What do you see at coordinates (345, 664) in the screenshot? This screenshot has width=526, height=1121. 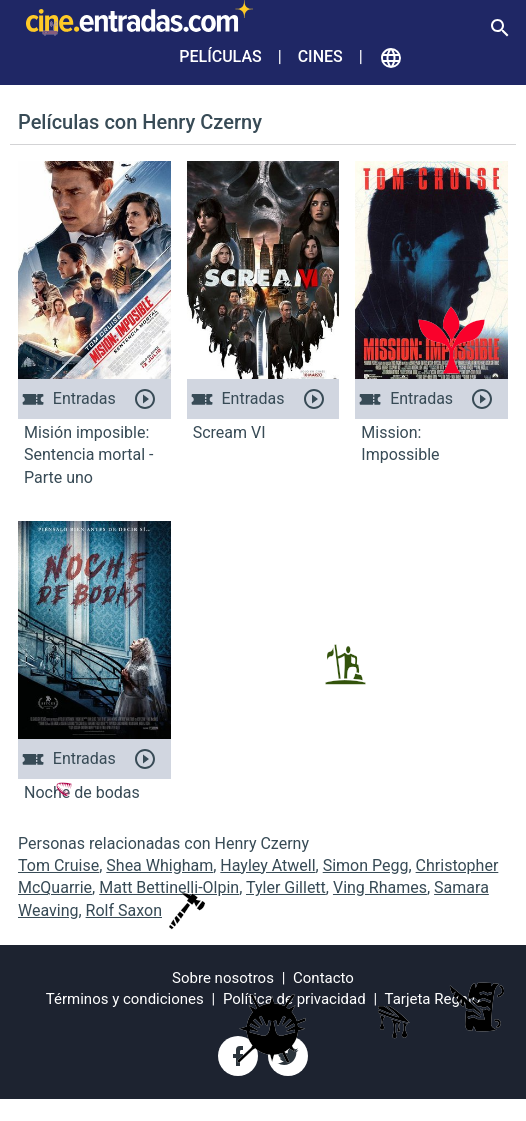 I see `indicates conquest or victory achievement` at bounding box center [345, 664].